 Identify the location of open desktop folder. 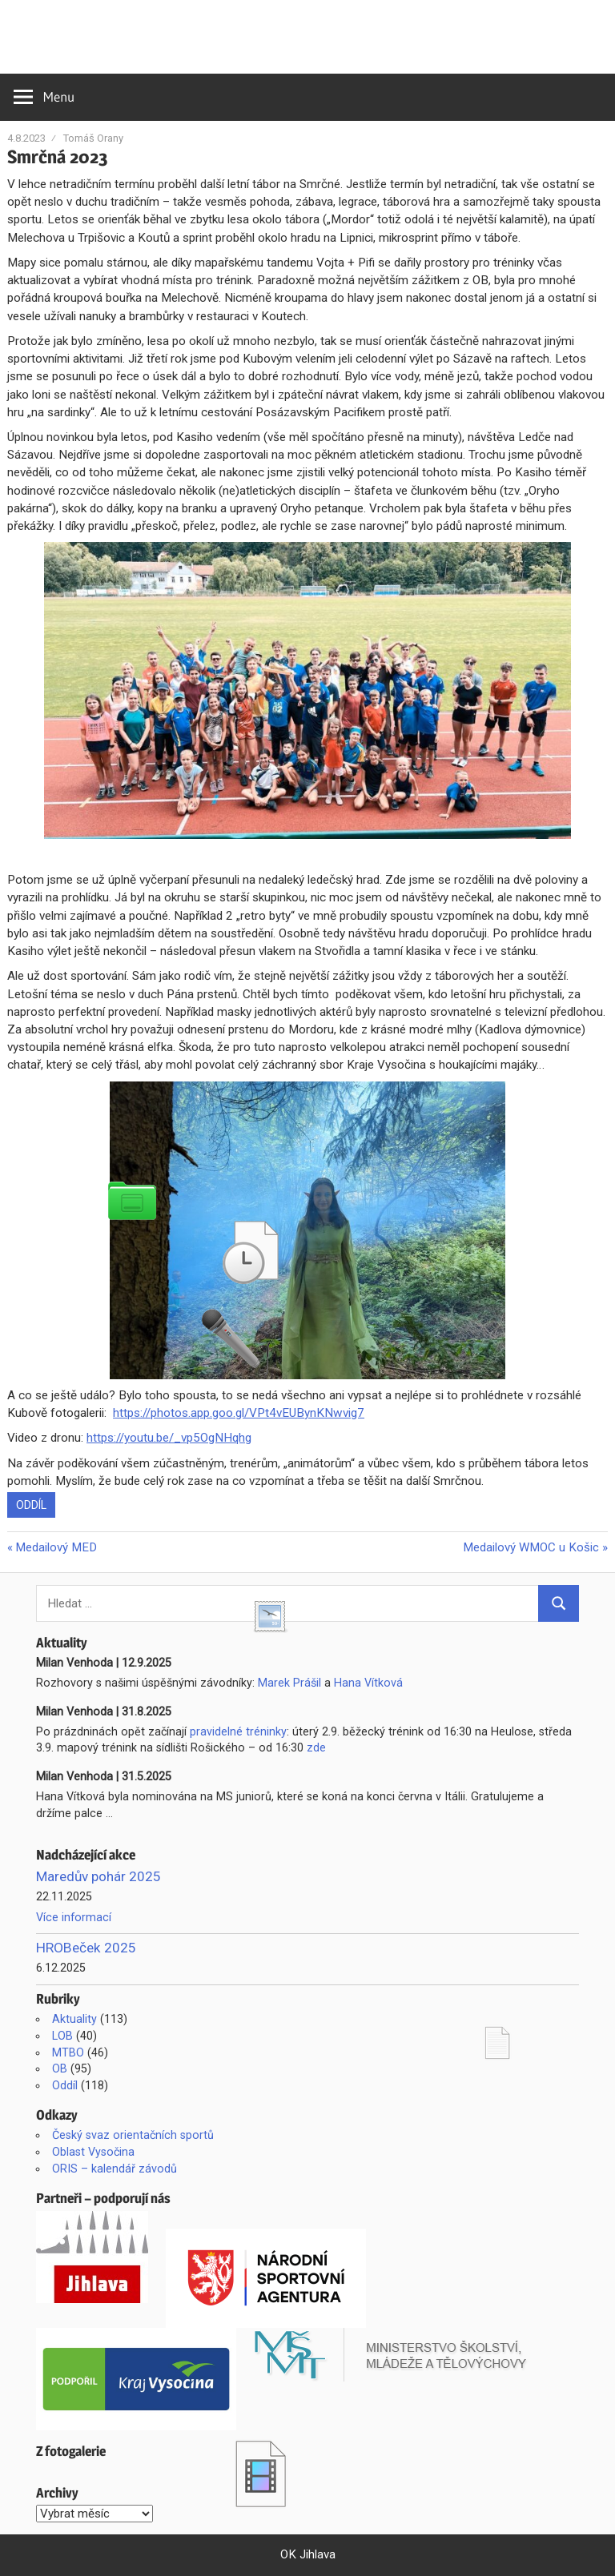
(132, 1201).